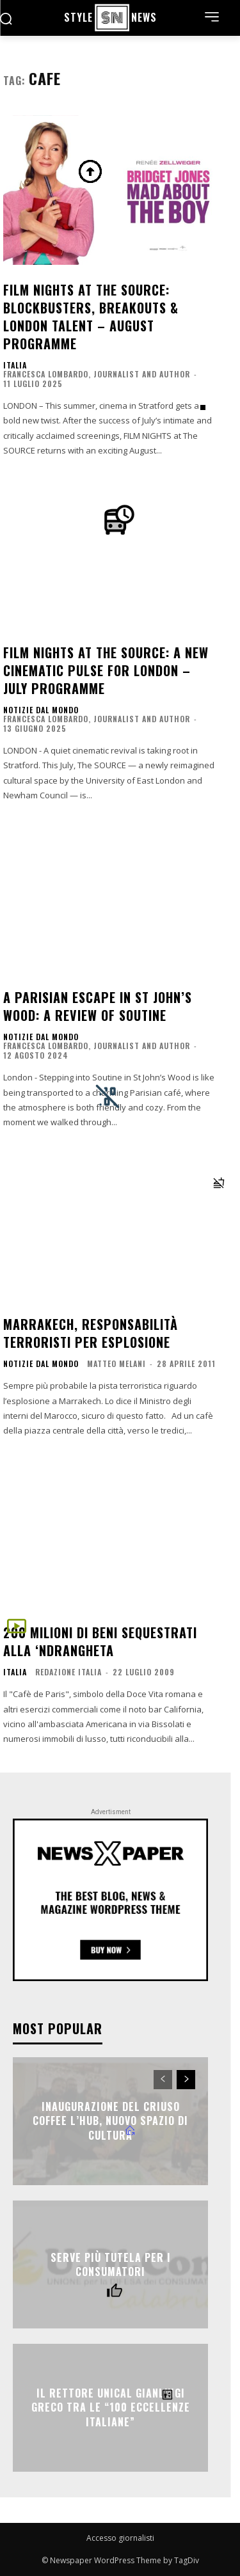 This screenshot has width=240, height=2576. I want to click on stop media playback, so click(203, 407).